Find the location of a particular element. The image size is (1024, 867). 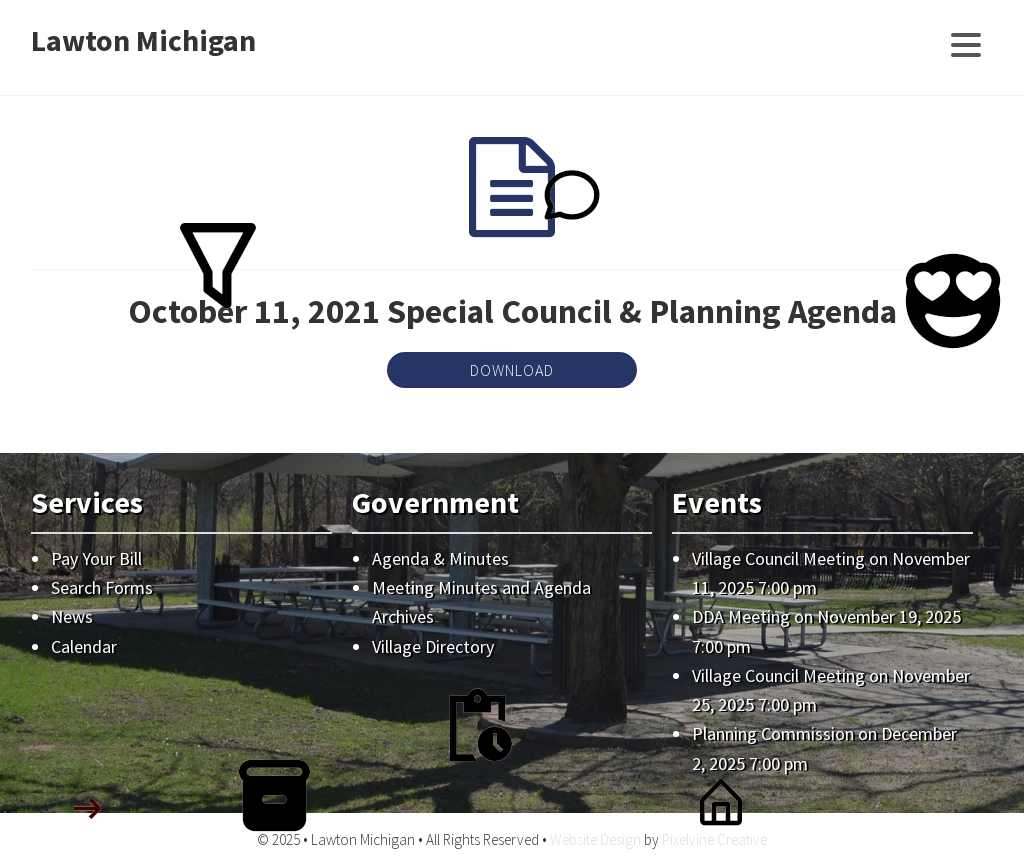

archive selected items is located at coordinates (274, 795).